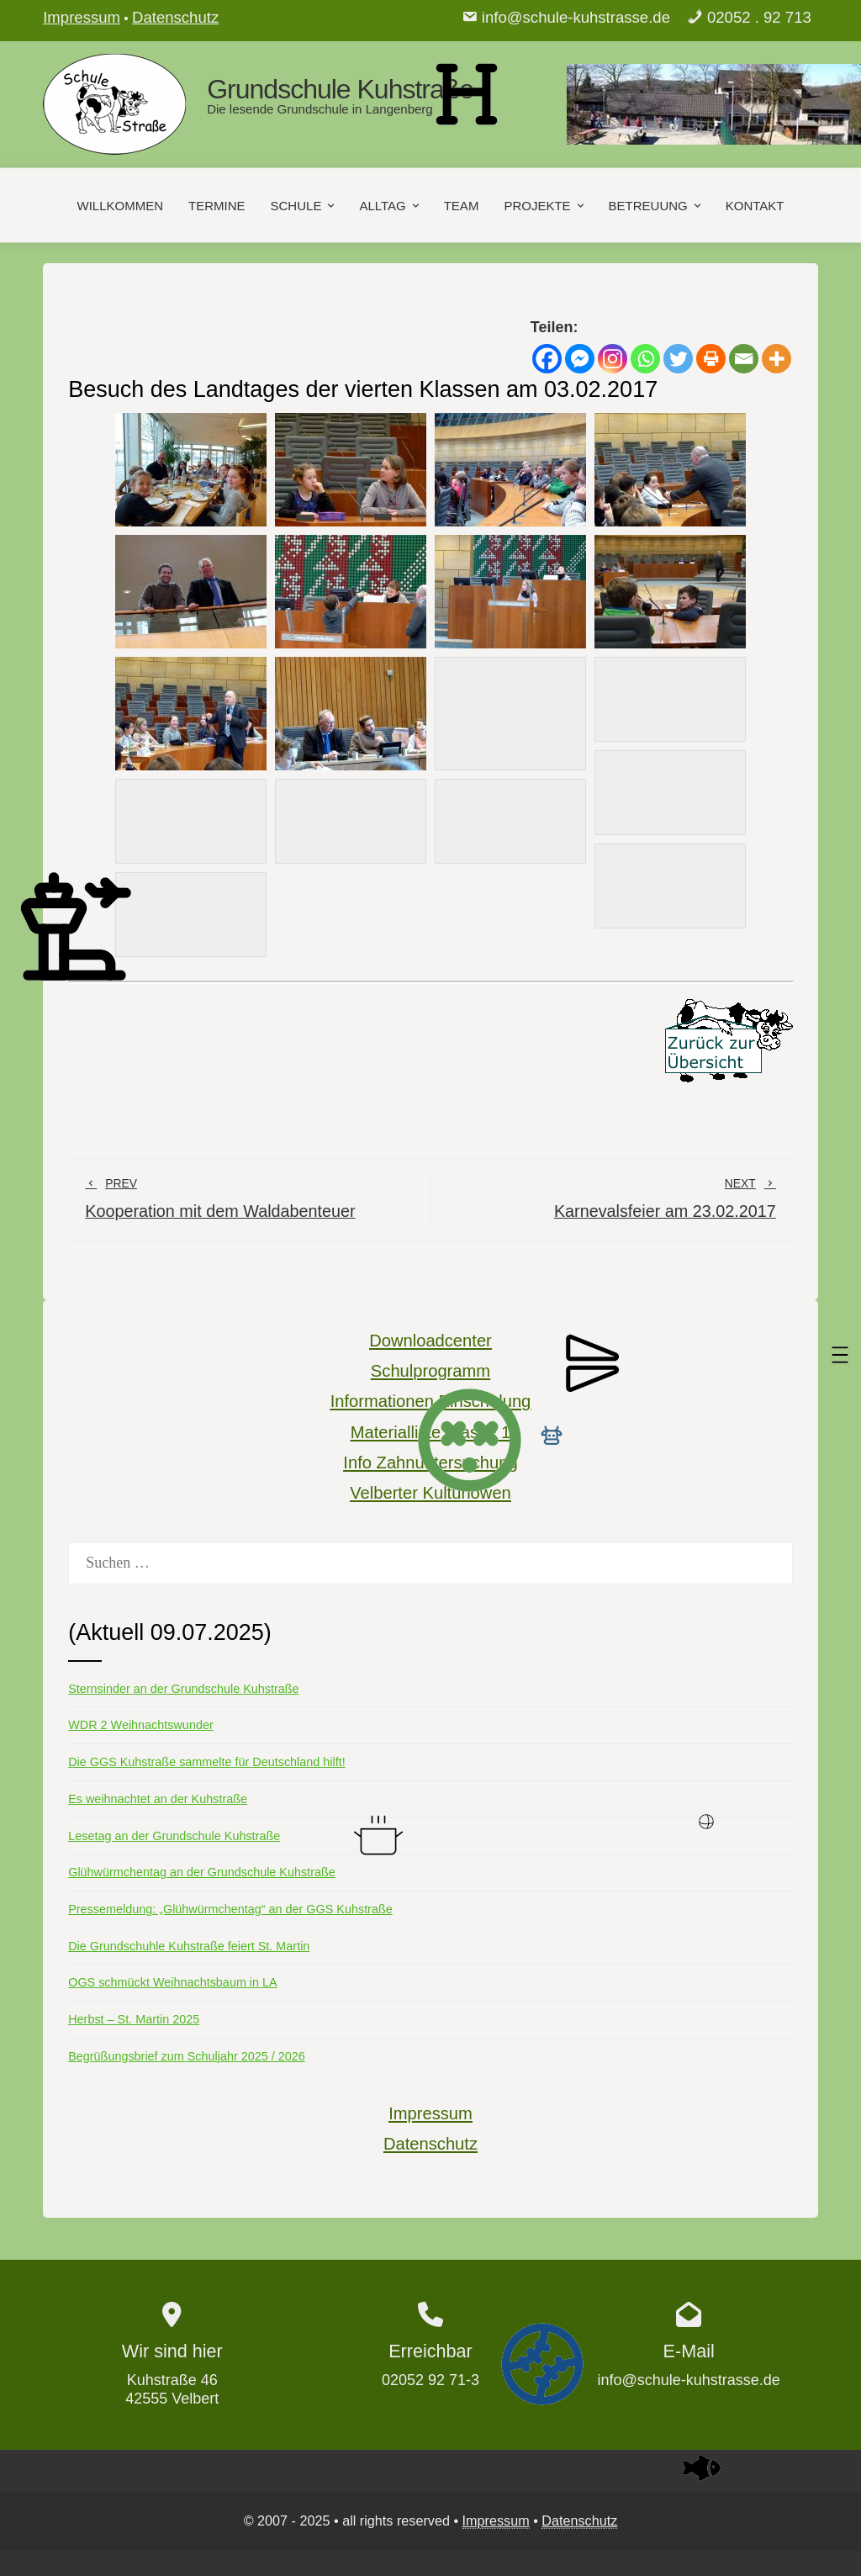 The width and height of the screenshot is (861, 2576). I want to click on flip image or content vertically, so click(590, 1363).